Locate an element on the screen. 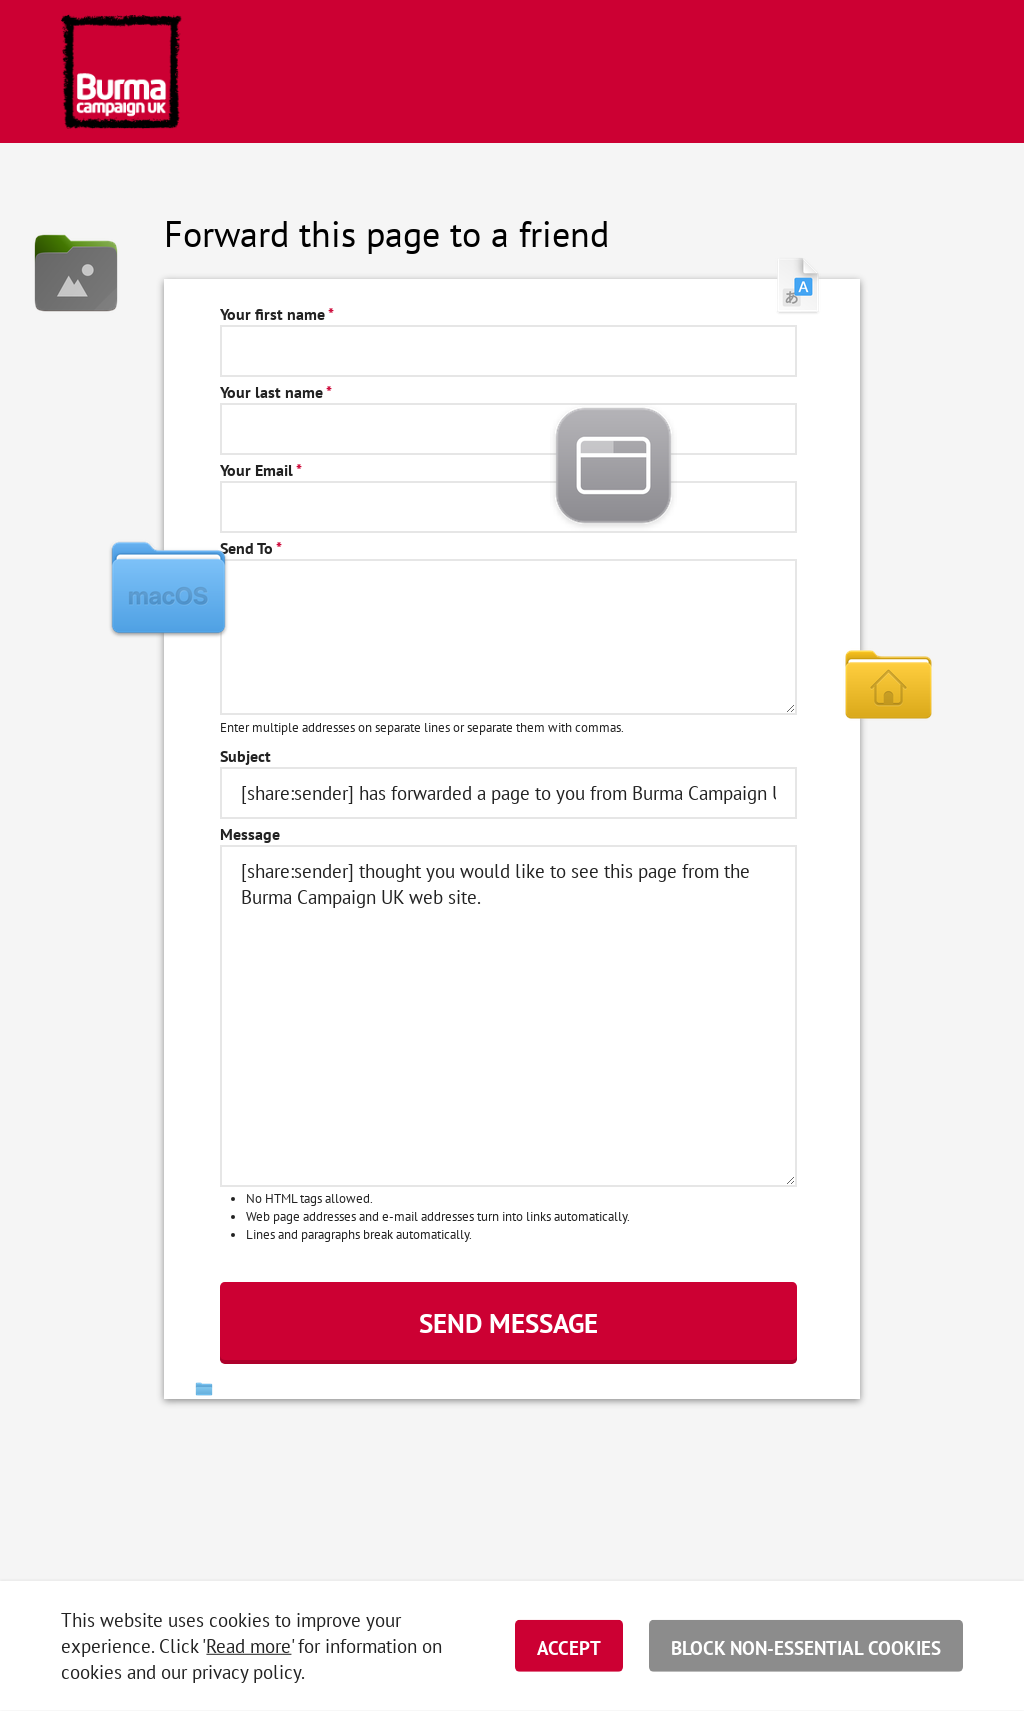 Image resolution: width=1024 pixels, height=1711 pixels. customize window decoration and title bar appearance is located at coordinates (613, 467).